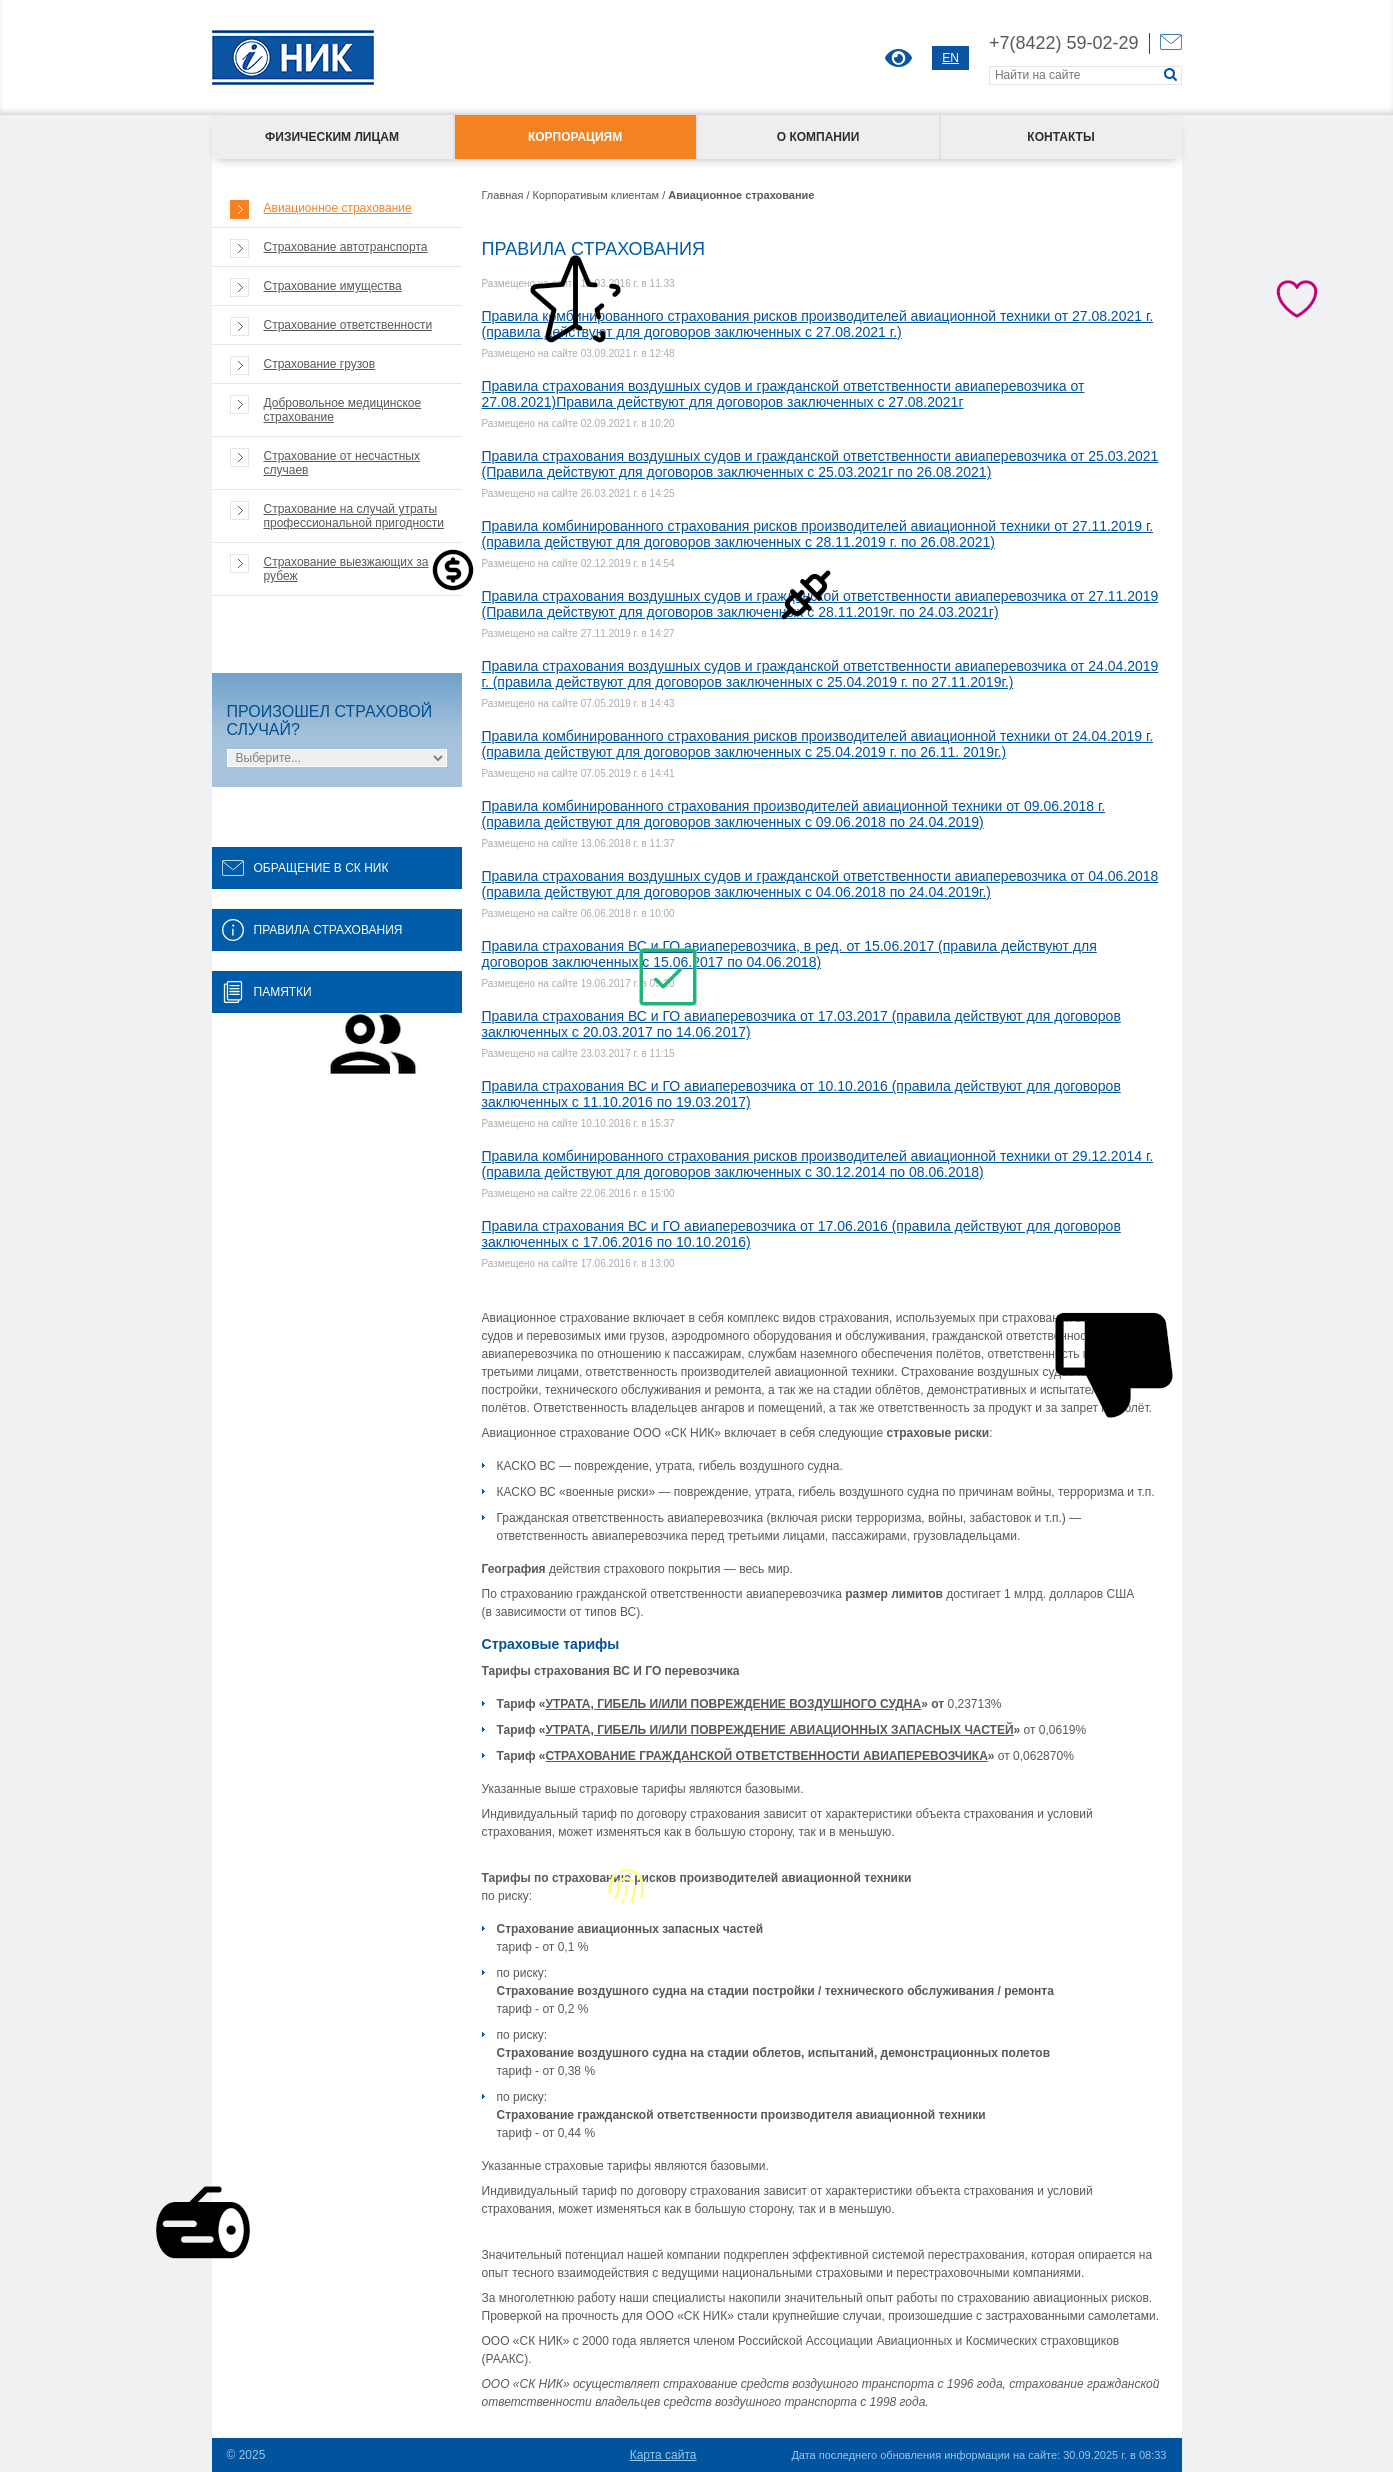 This screenshot has height=2472, width=1393. I want to click on view system logs or activity history, so click(203, 2227).